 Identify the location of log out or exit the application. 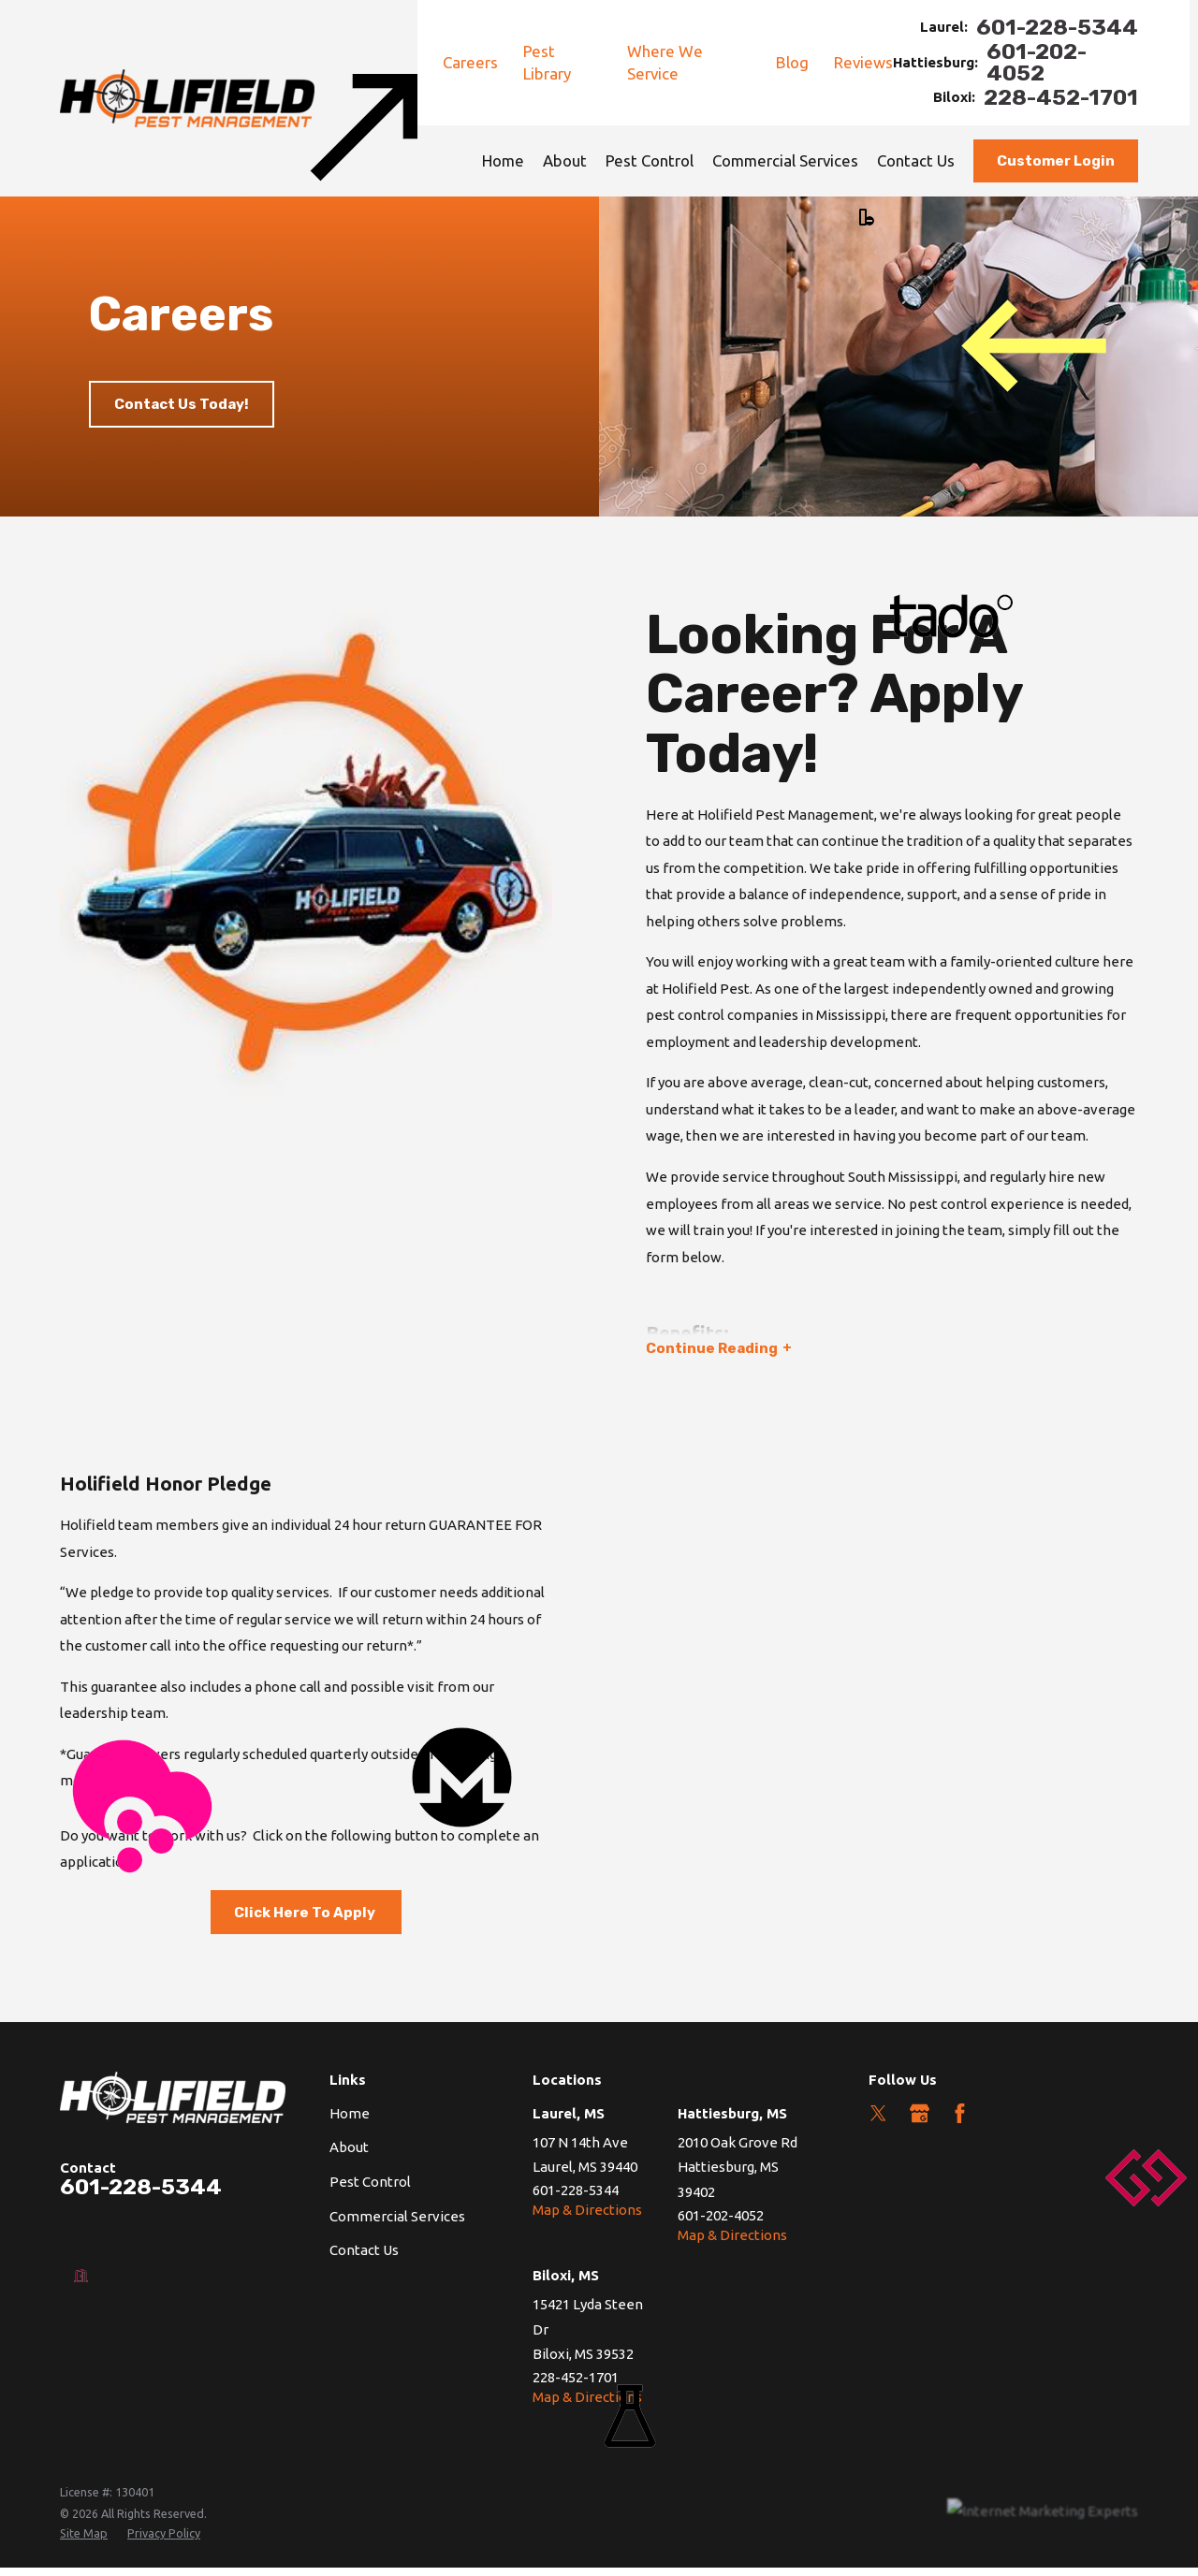
(80, 2276).